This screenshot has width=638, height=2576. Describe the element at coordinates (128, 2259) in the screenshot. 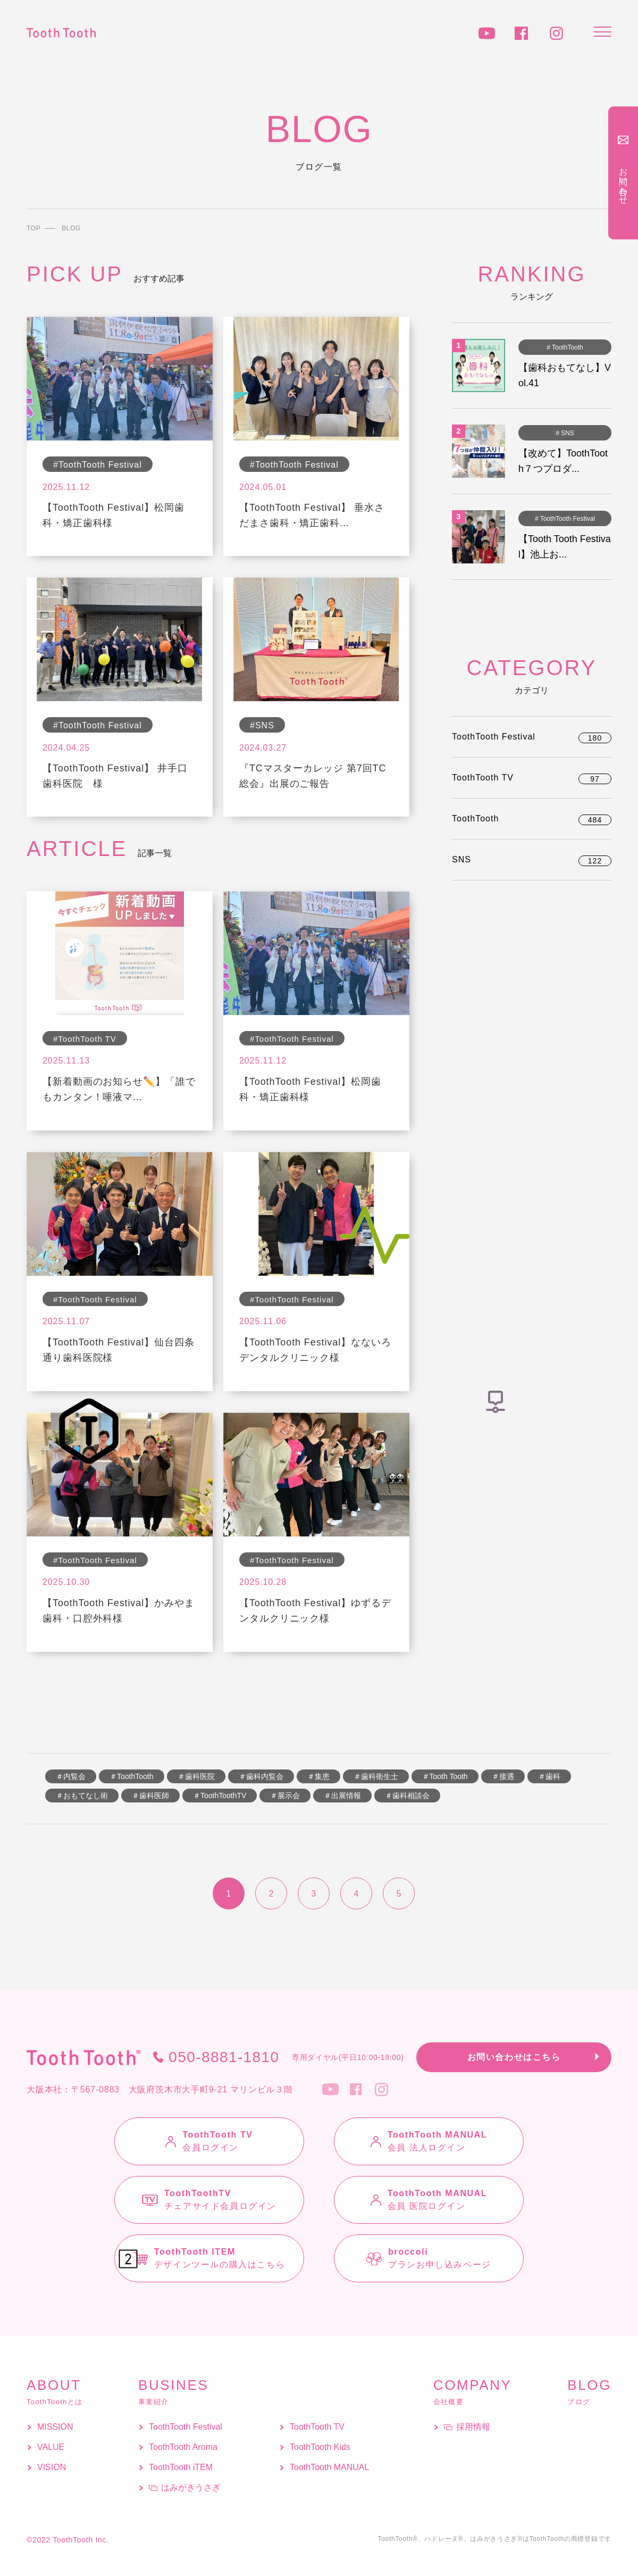

I see `indicates step two in a multi-step process` at that location.